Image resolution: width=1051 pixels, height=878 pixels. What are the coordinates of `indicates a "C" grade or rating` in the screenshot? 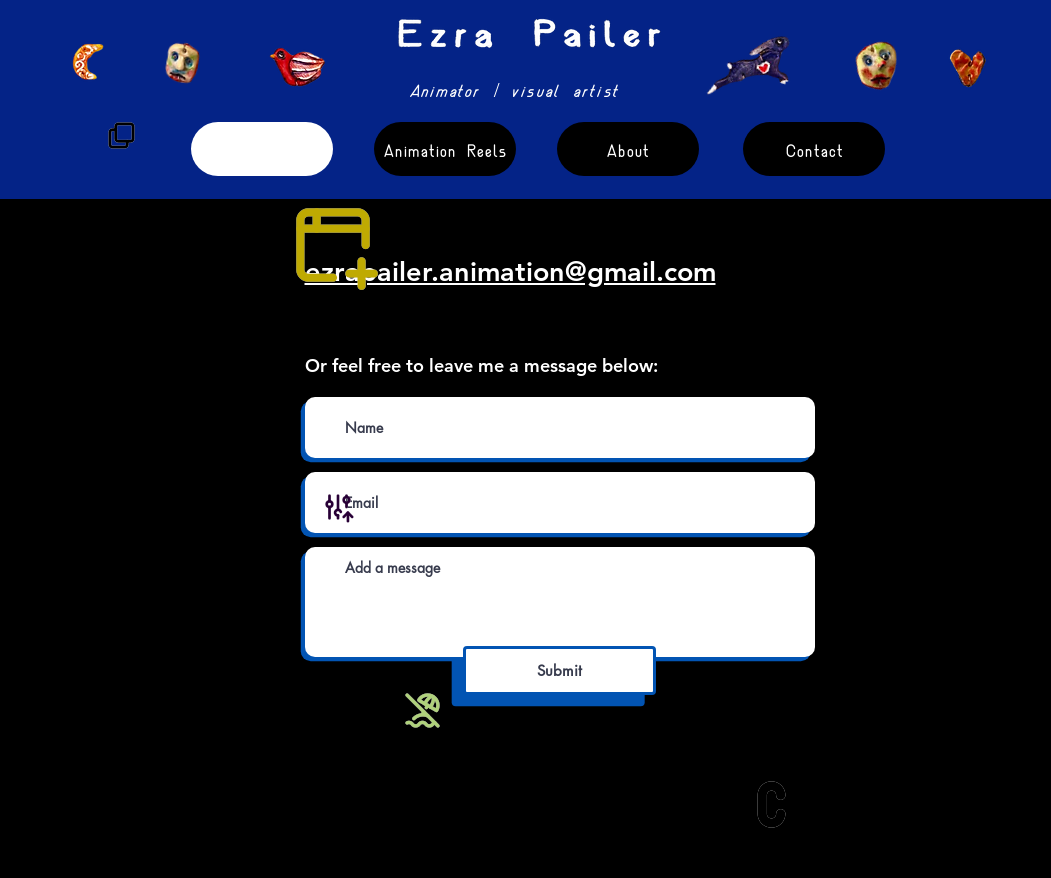 It's located at (771, 804).